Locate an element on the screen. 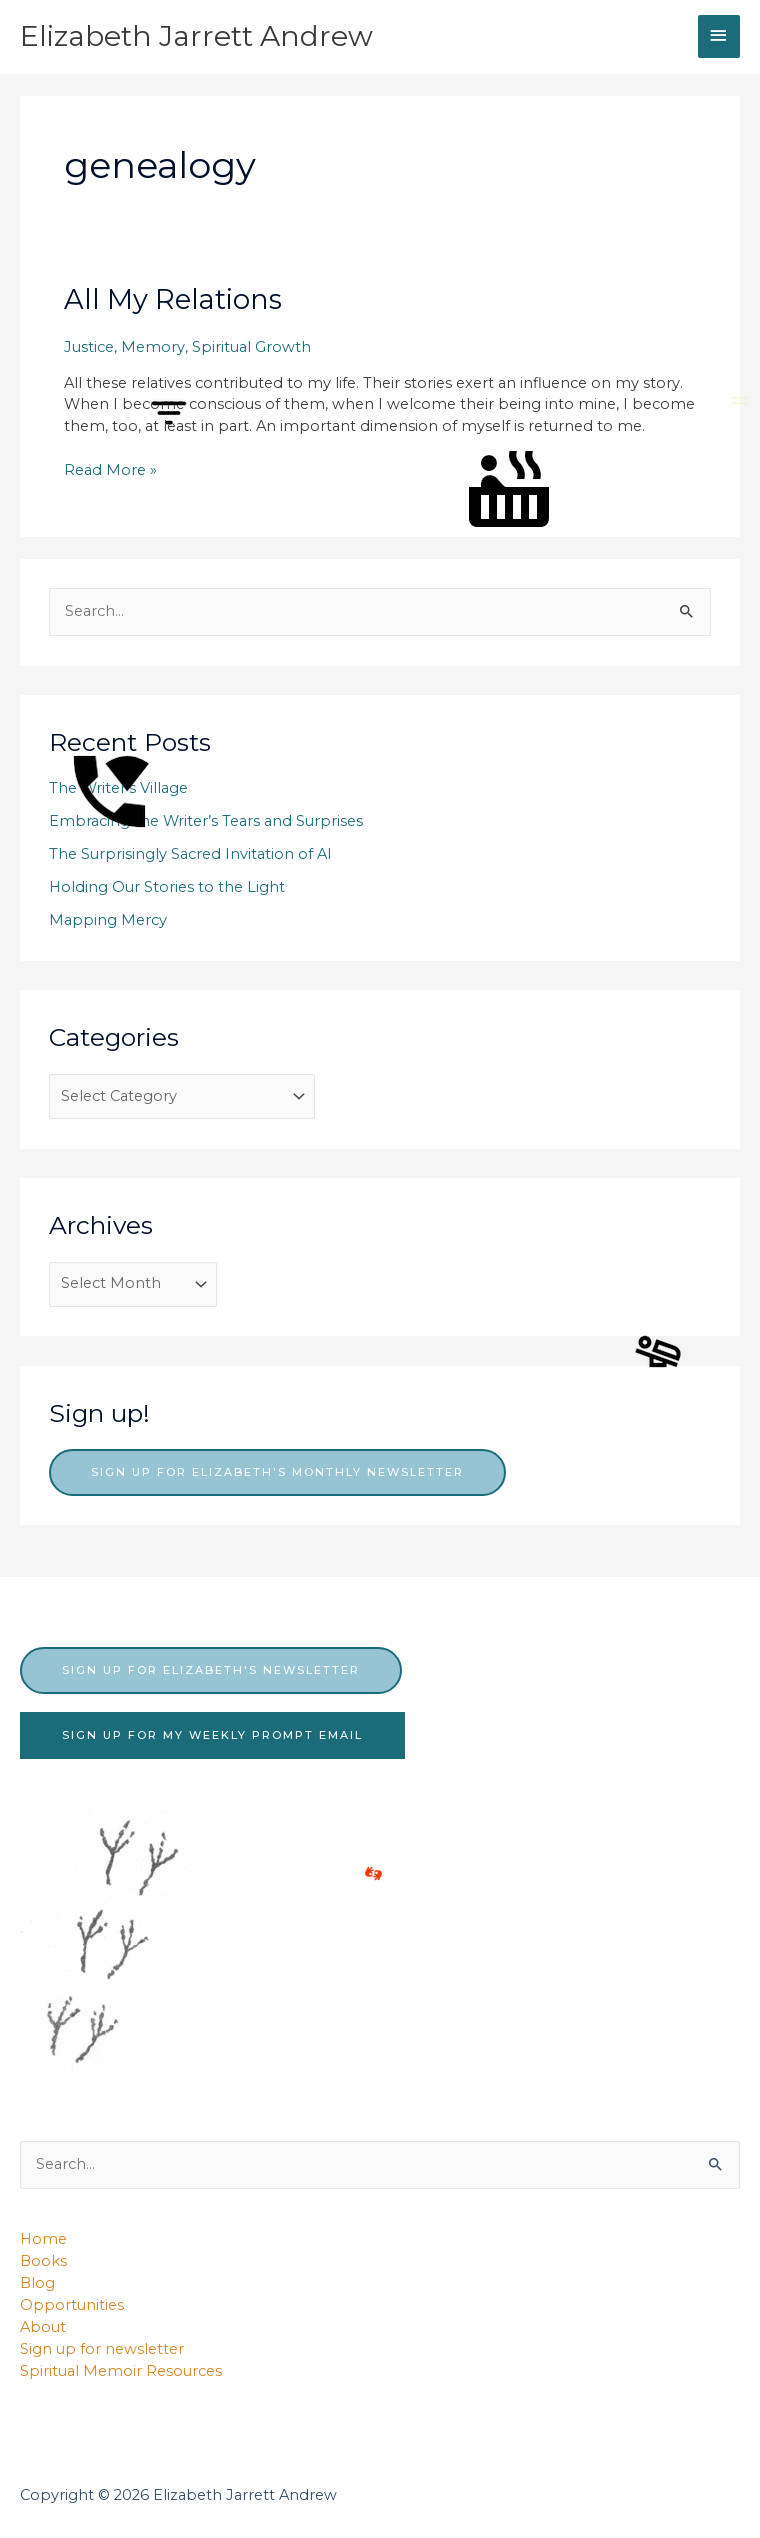  enable wifi calling feature is located at coordinates (109, 791).